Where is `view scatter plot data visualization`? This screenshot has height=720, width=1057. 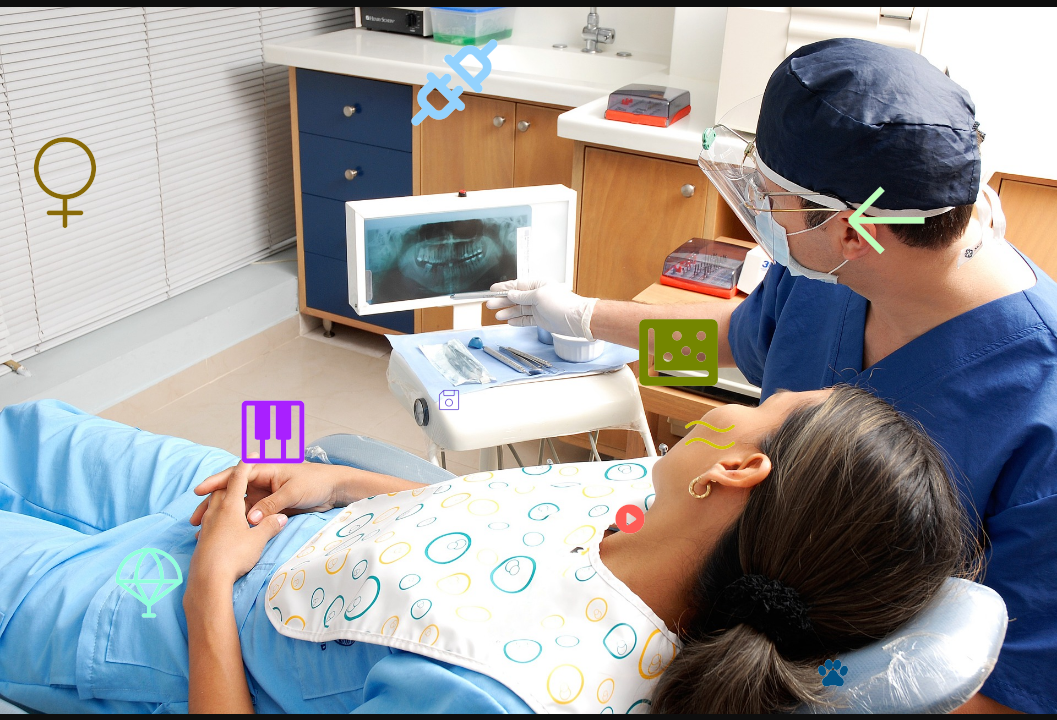
view scatter plot data visualization is located at coordinates (678, 352).